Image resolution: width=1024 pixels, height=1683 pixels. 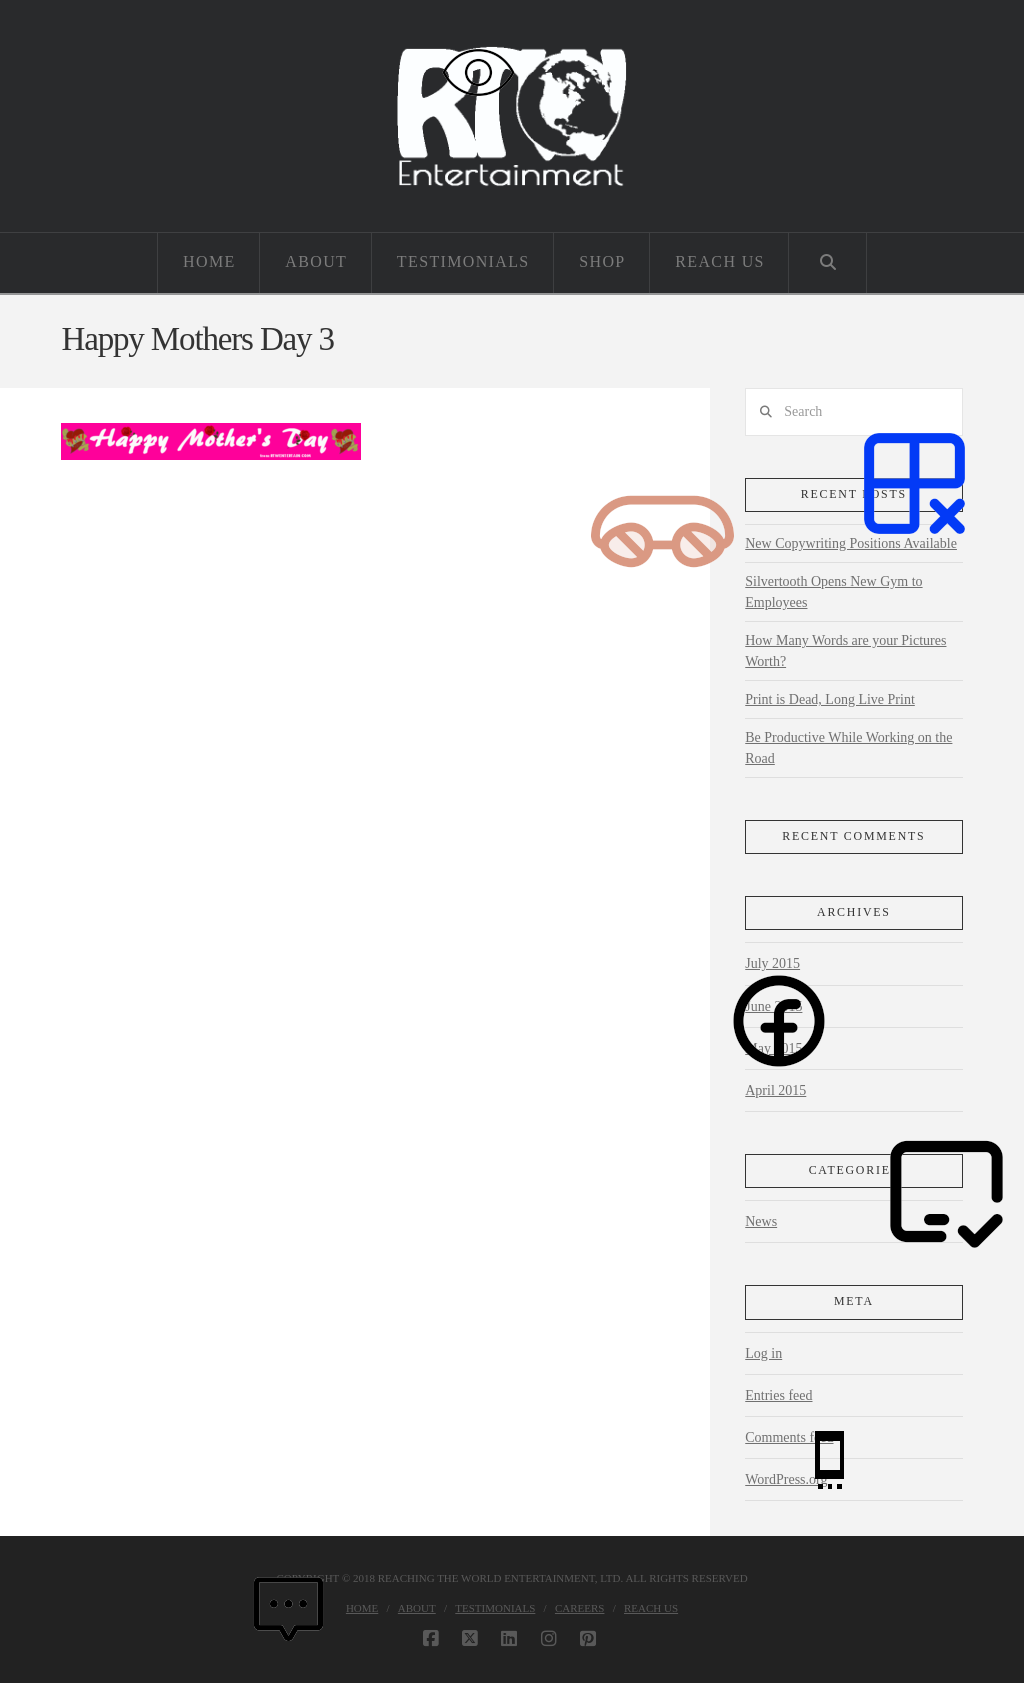 I want to click on remove a grid item or tile, so click(x=914, y=483).